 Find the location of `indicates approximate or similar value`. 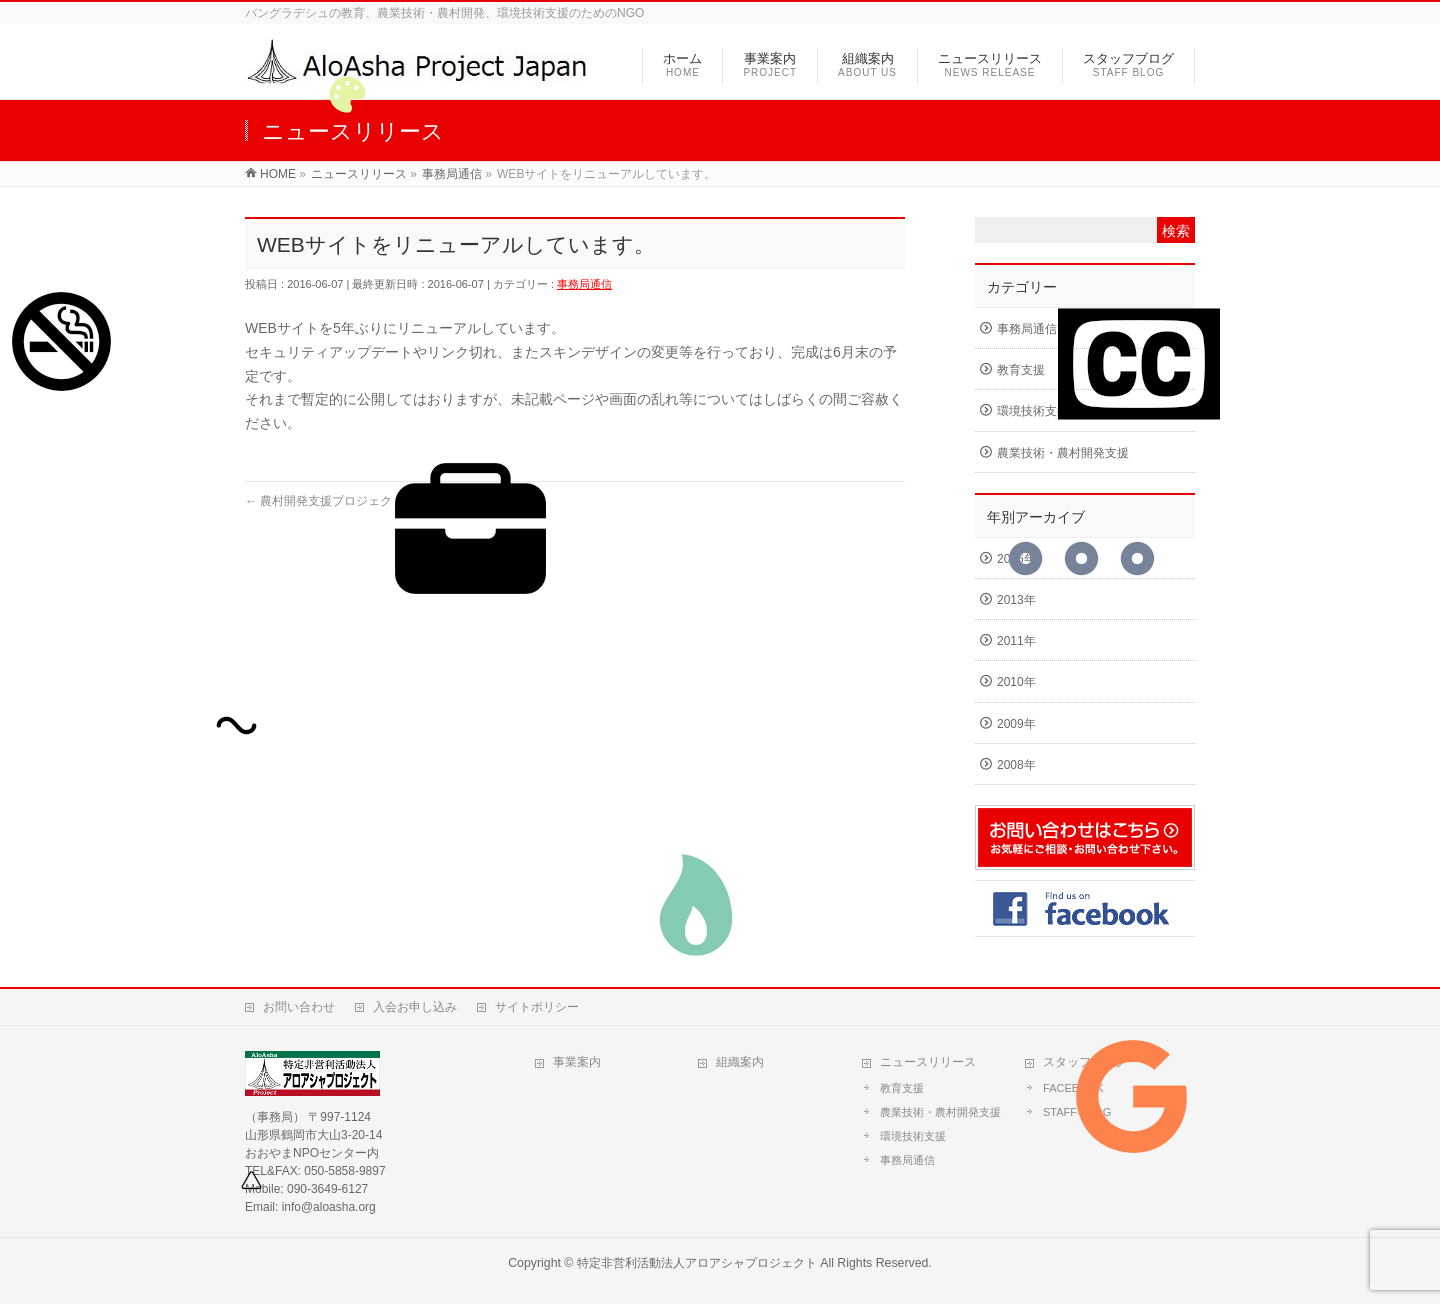

indicates approximate or similar value is located at coordinates (236, 725).